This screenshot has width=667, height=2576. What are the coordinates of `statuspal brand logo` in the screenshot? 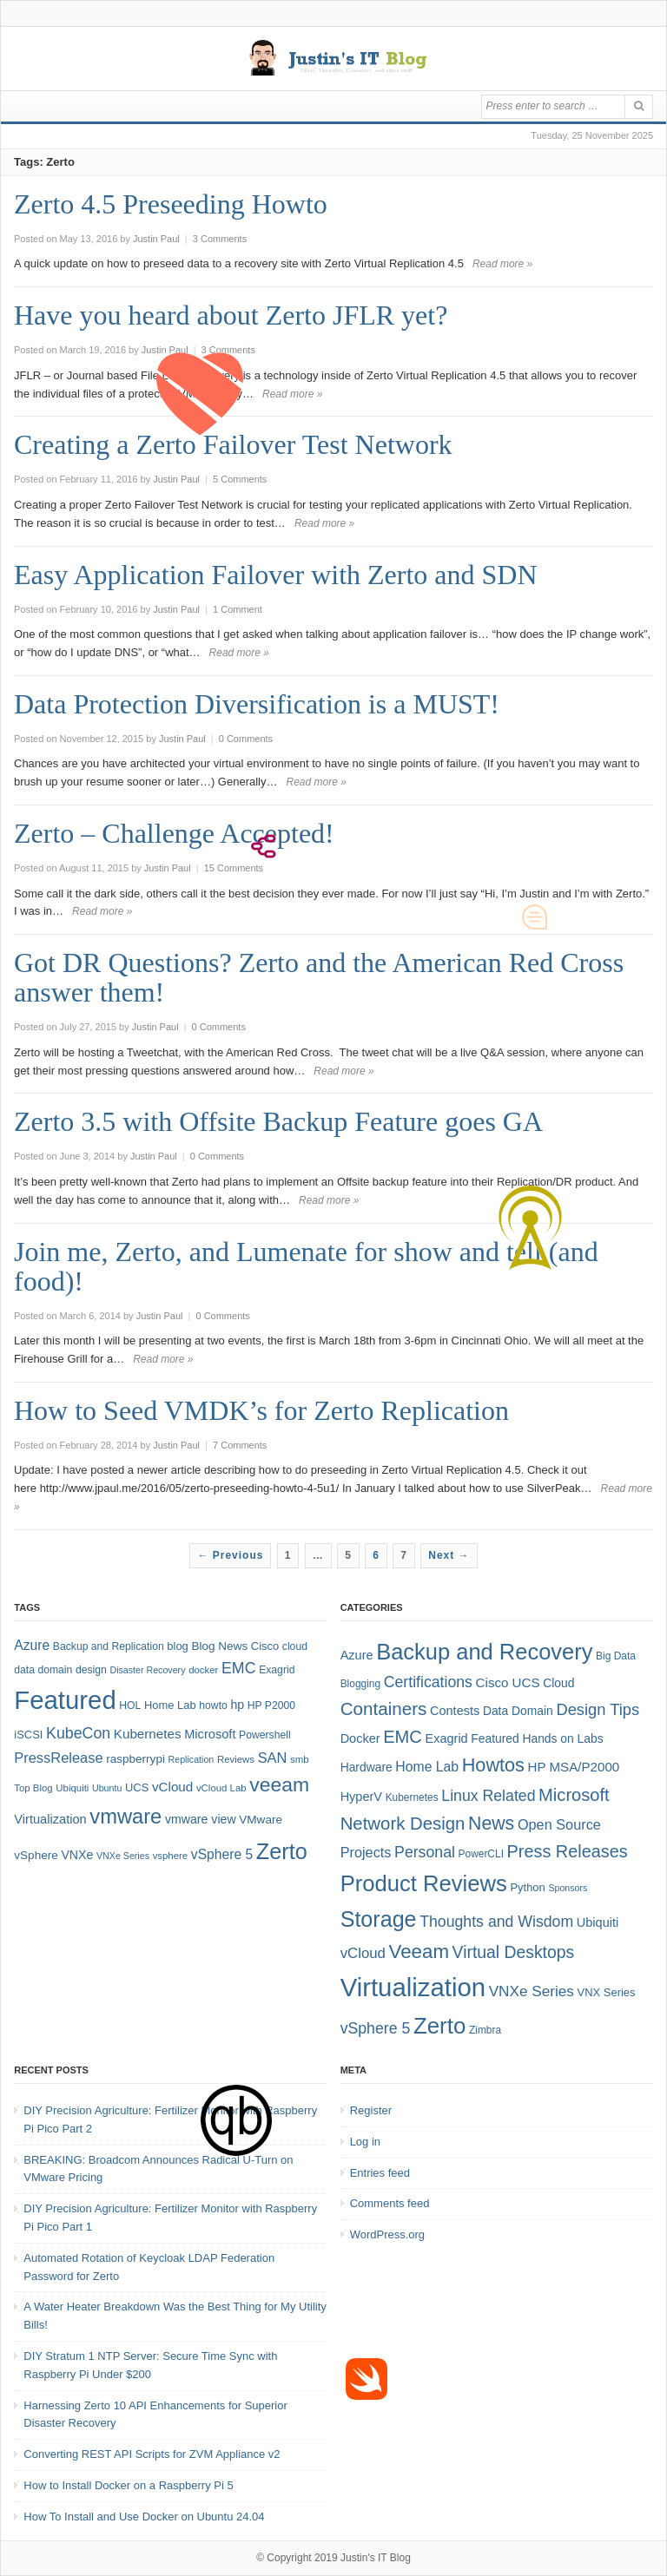 It's located at (530, 1227).